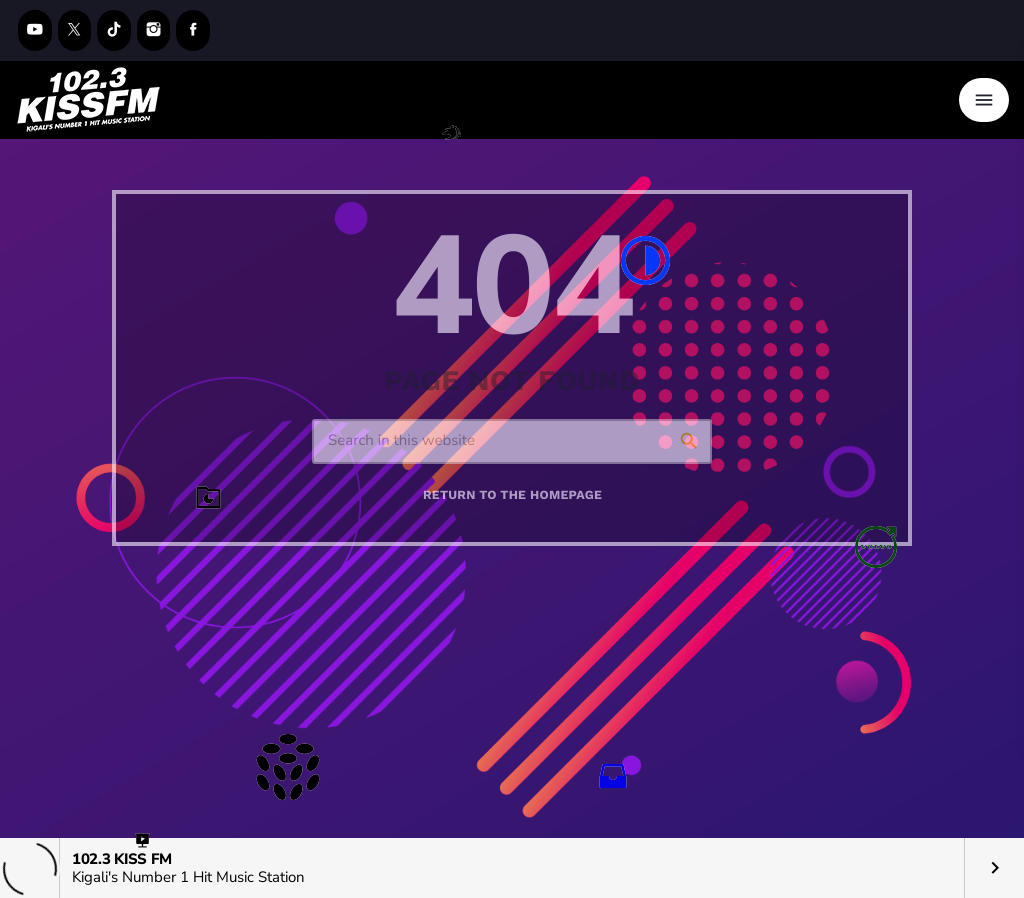 The width and height of the screenshot is (1024, 898). What do you see at coordinates (288, 767) in the screenshot?
I see `open pulumi infrastructure as code dashboard` at bounding box center [288, 767].